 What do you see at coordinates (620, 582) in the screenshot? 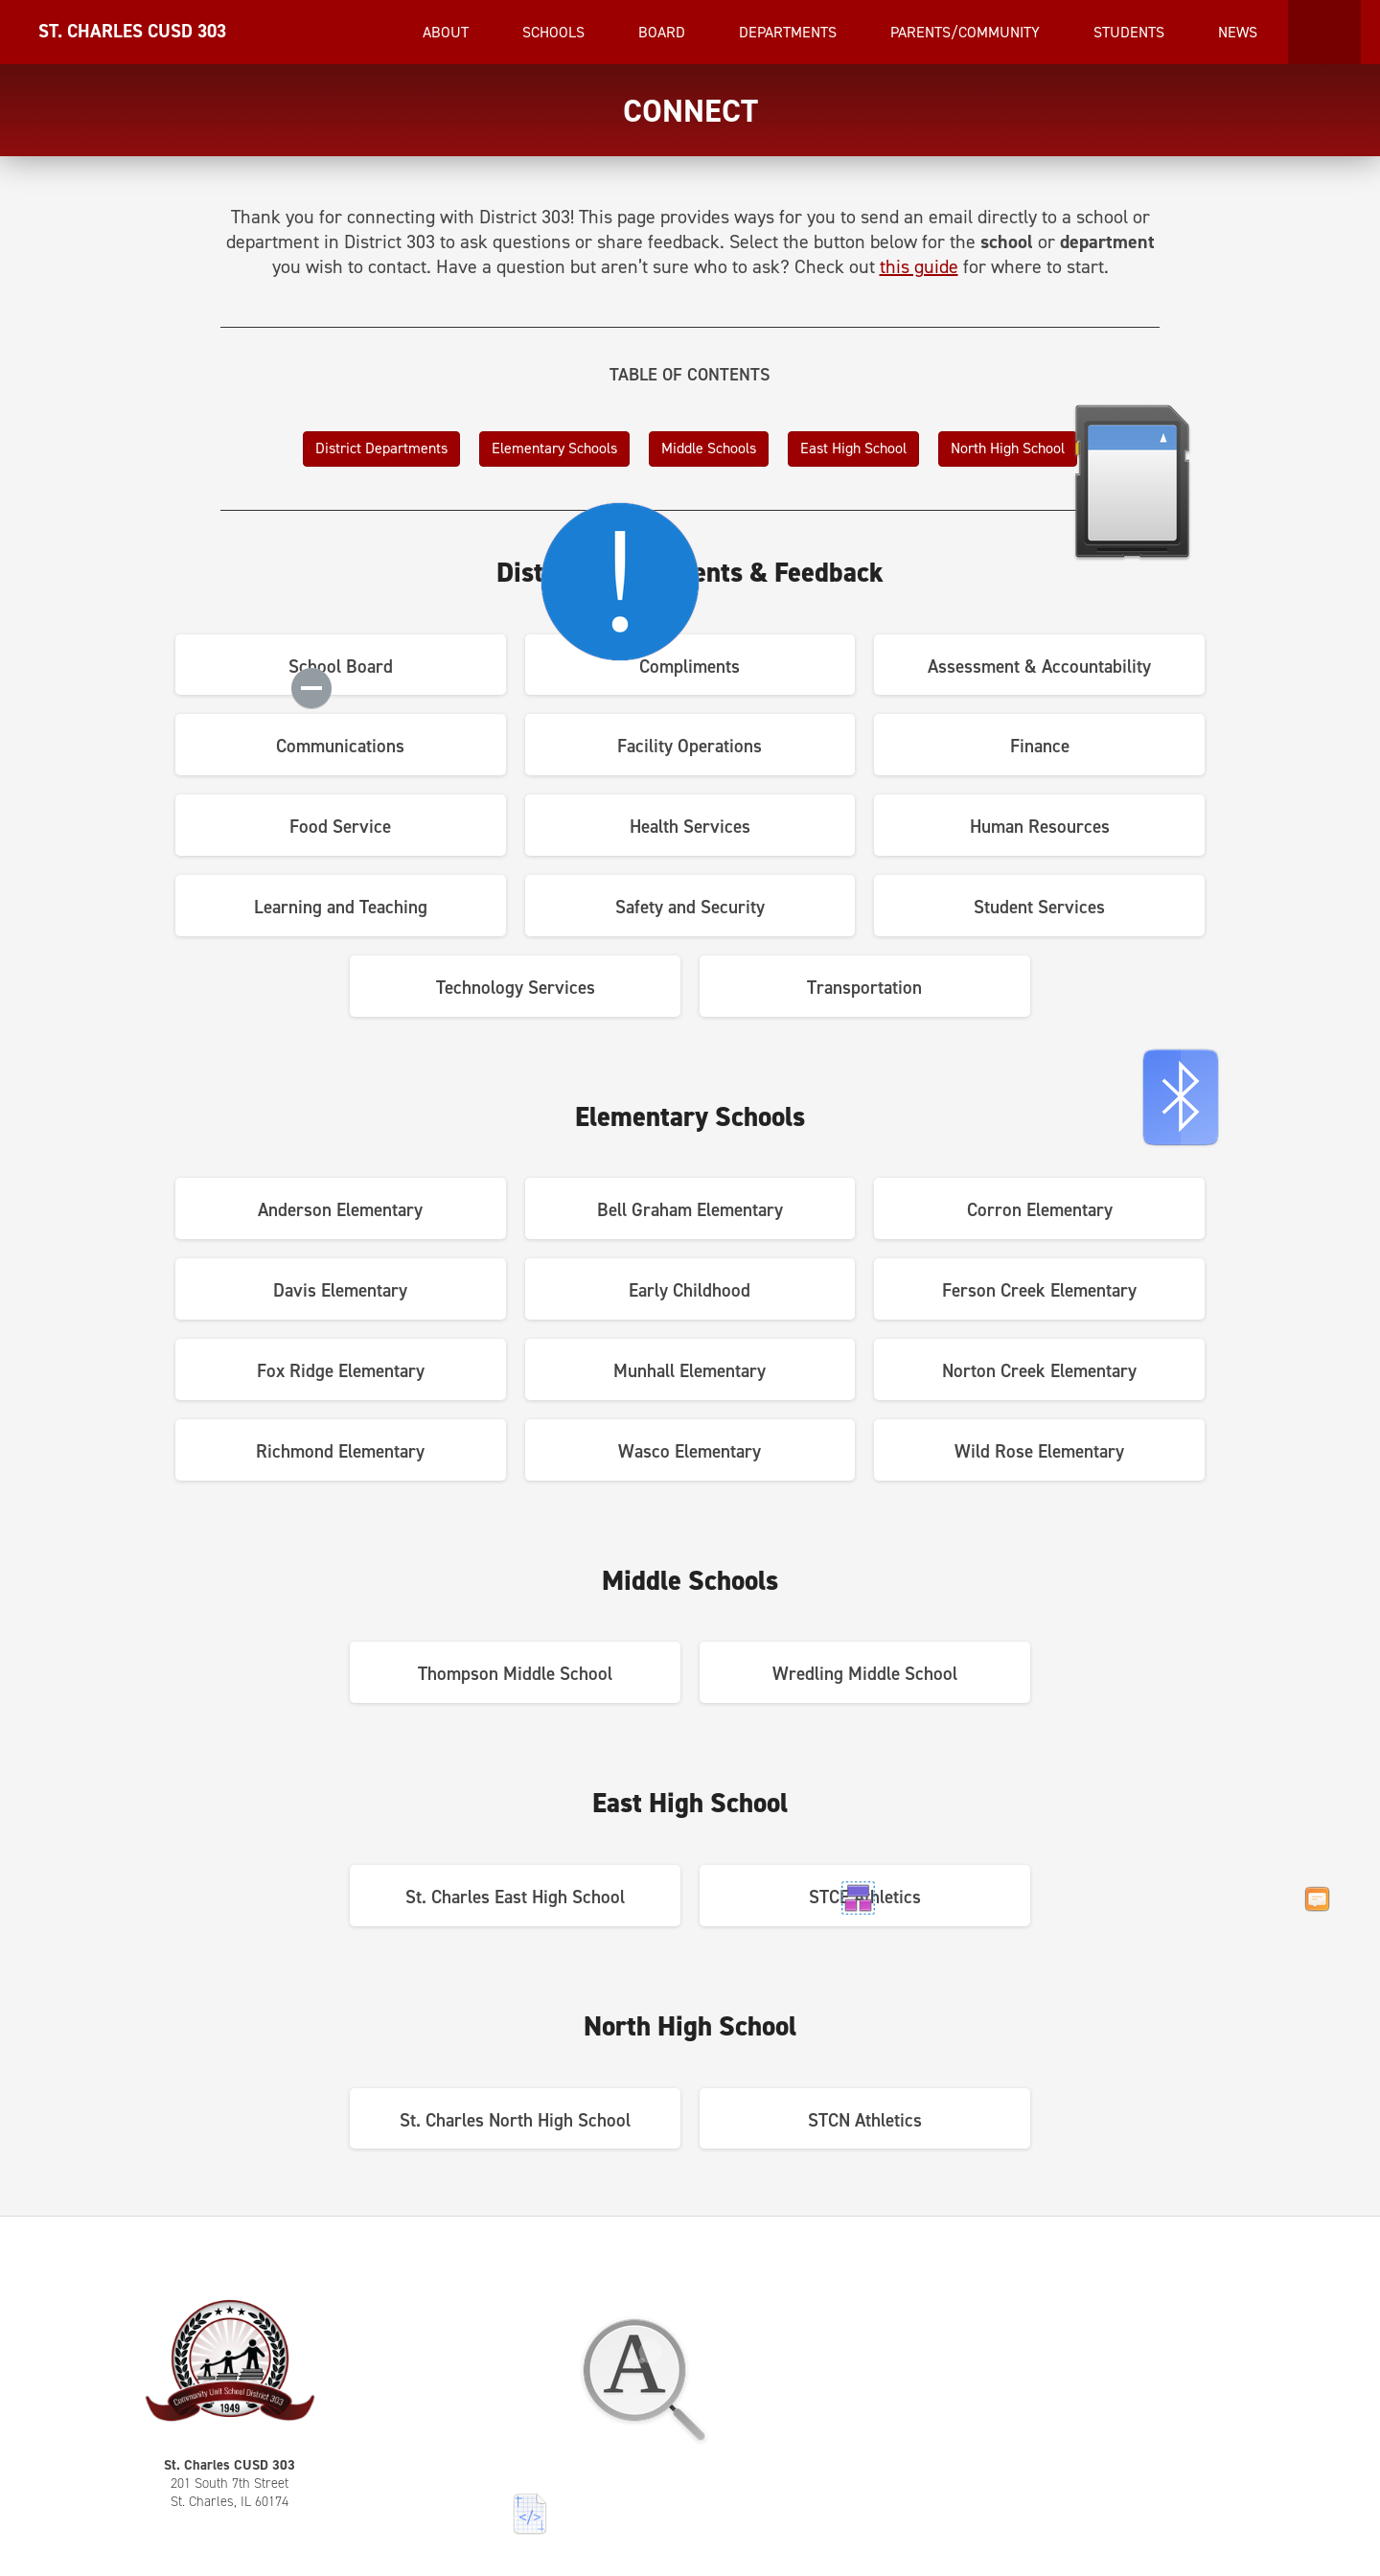
I see `mark an email as important` at bounding box center [620, 582].